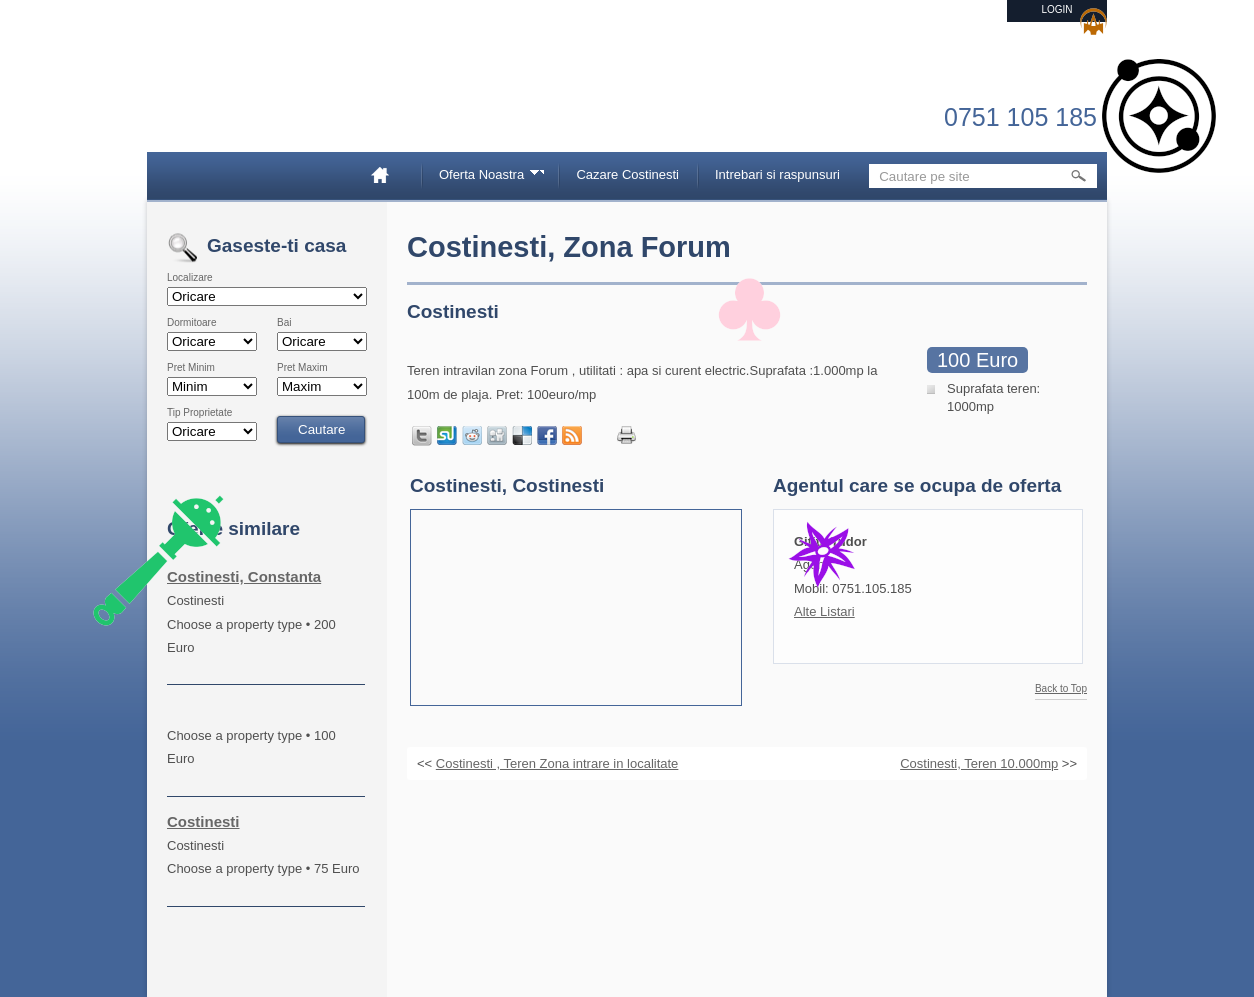  Describe the element at coordinates (158, 560) in the screenshot. I see `select holy water sprinkler item` at that location.